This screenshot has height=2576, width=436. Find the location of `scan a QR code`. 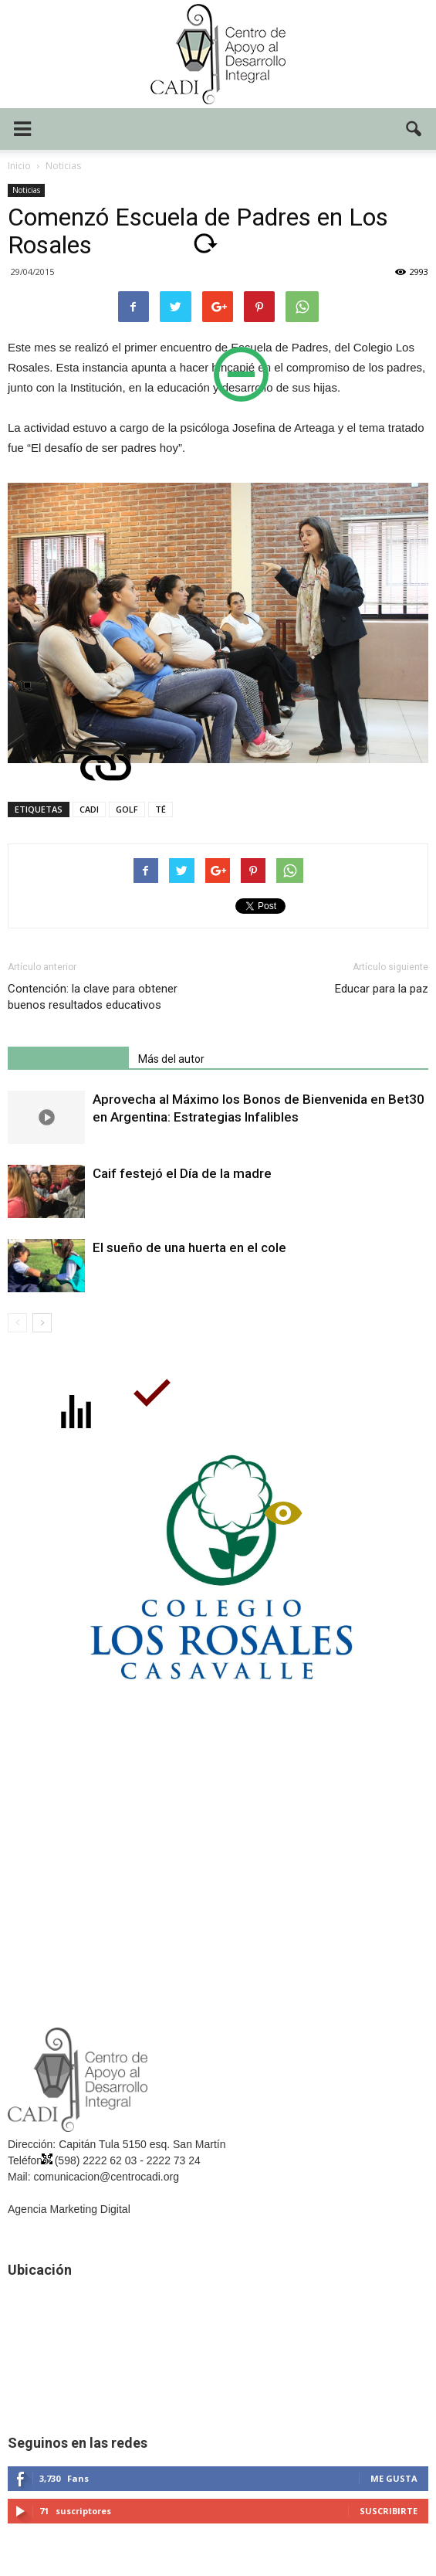

scan a QR code is located at coordinates (47, 2159).